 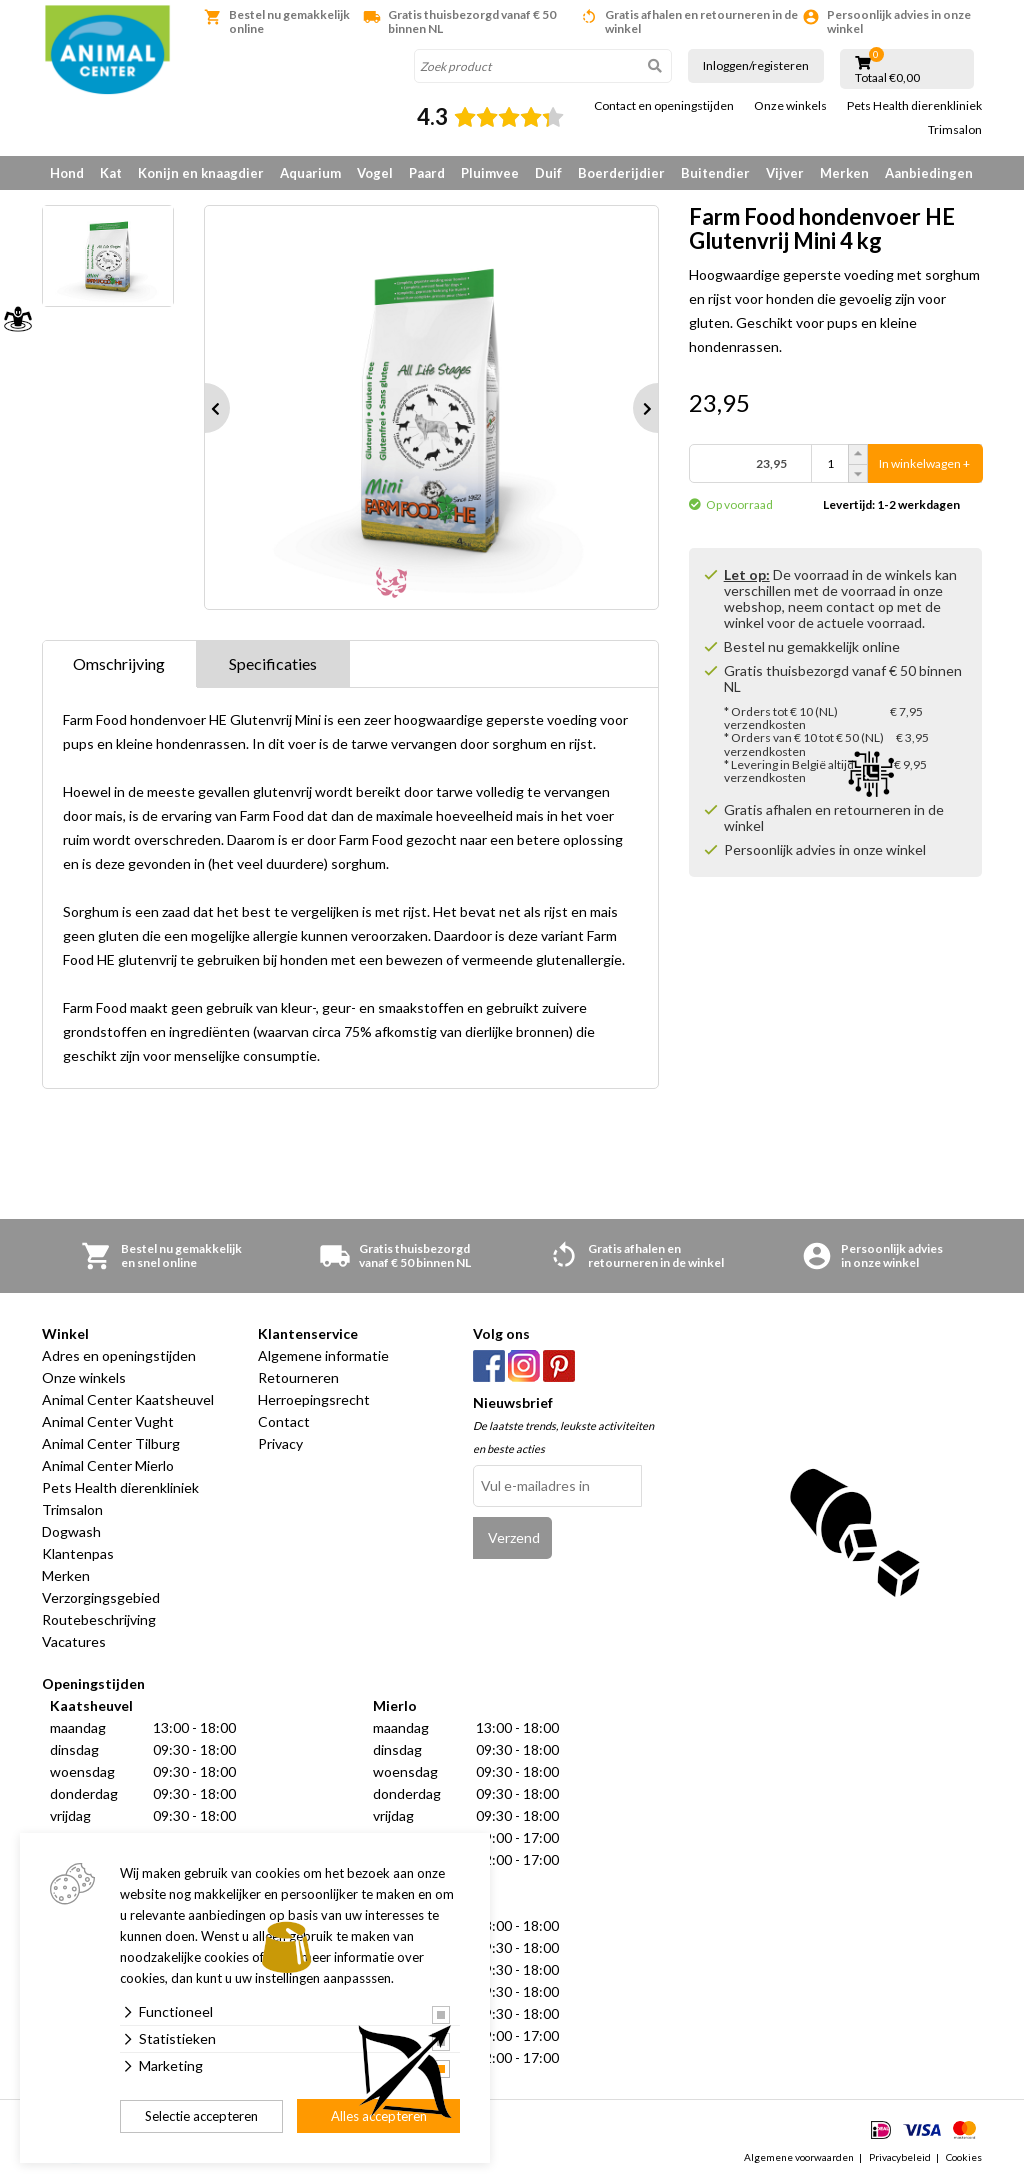 I want to click on select fez hat accessory for avatar, so click(x=286, y=1947).